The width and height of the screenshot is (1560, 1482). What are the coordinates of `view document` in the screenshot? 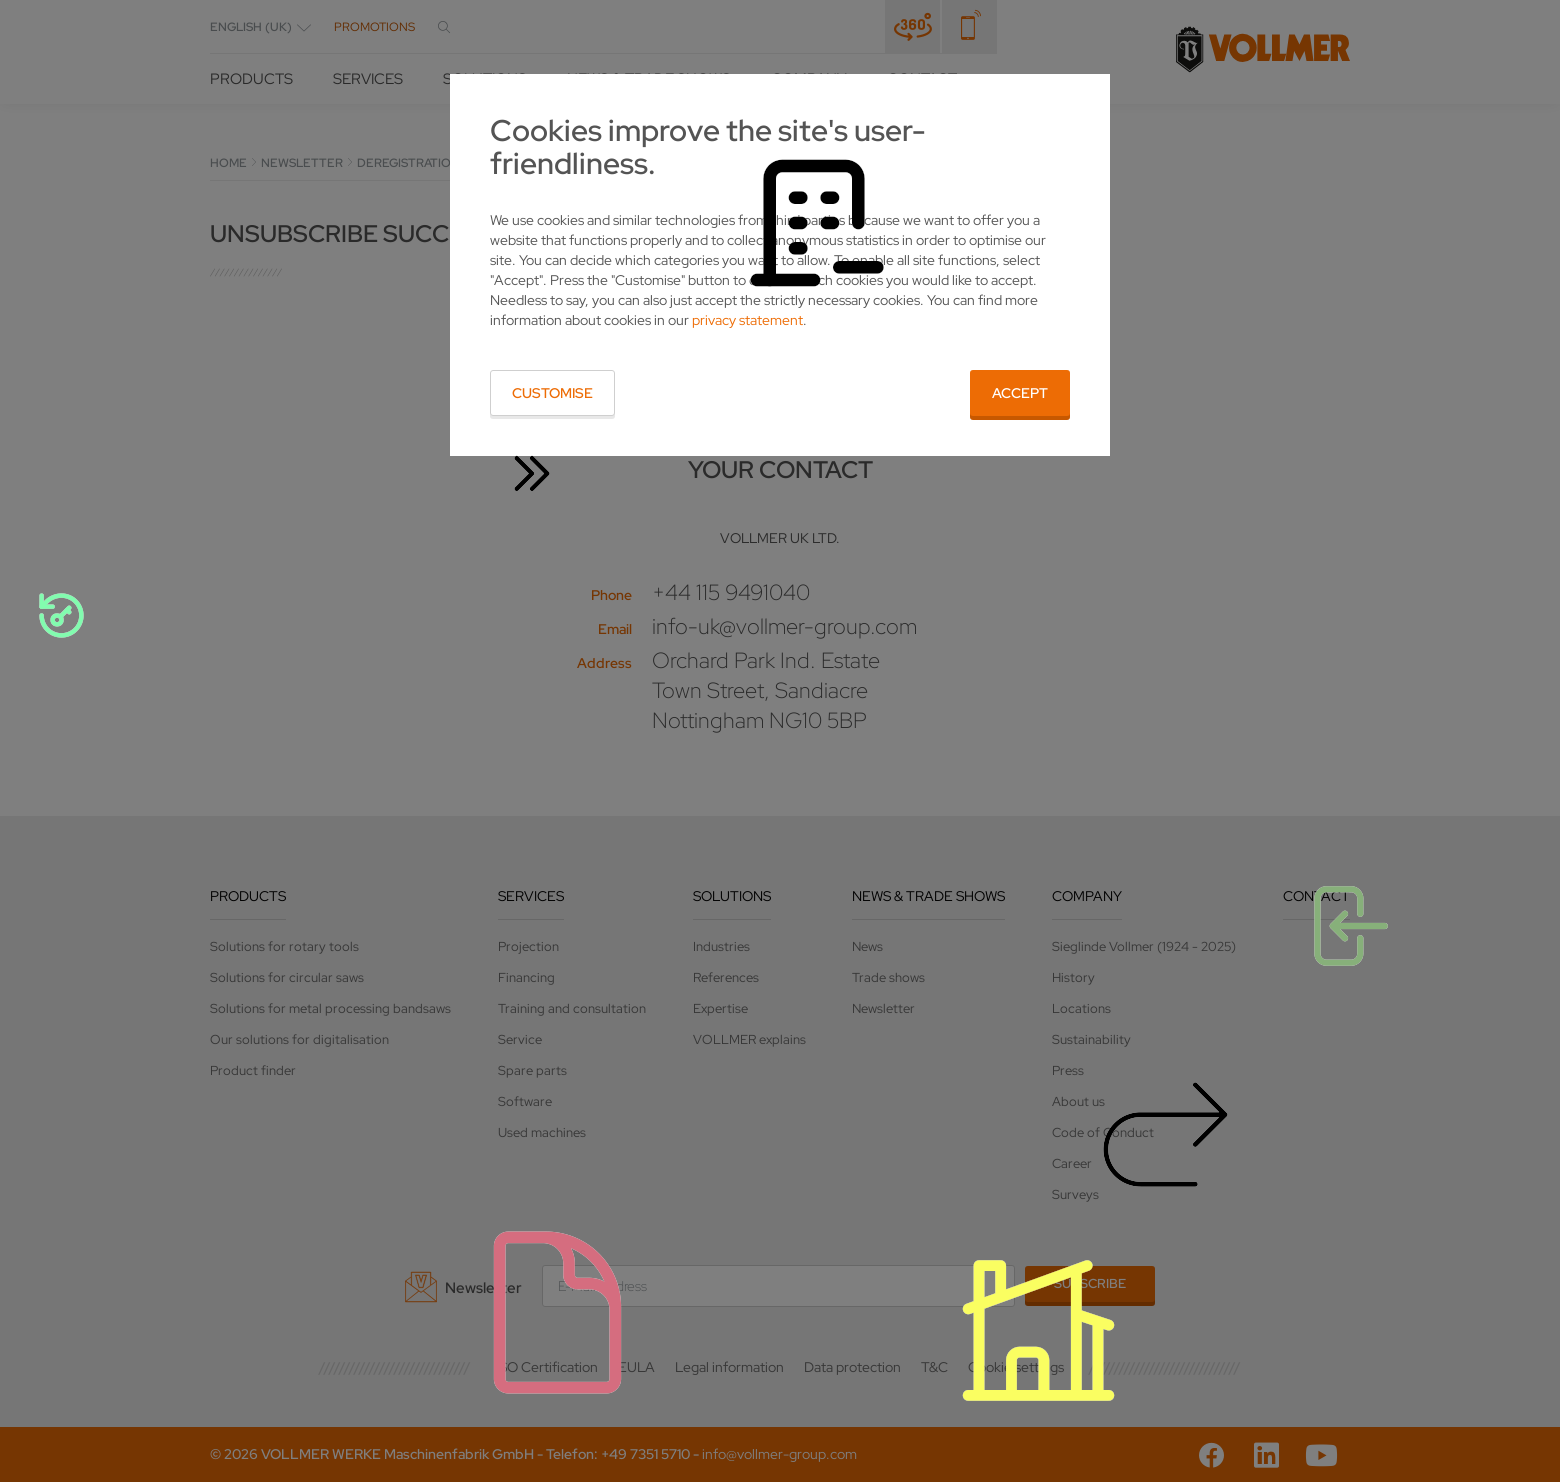 It's located at (557, 1312).